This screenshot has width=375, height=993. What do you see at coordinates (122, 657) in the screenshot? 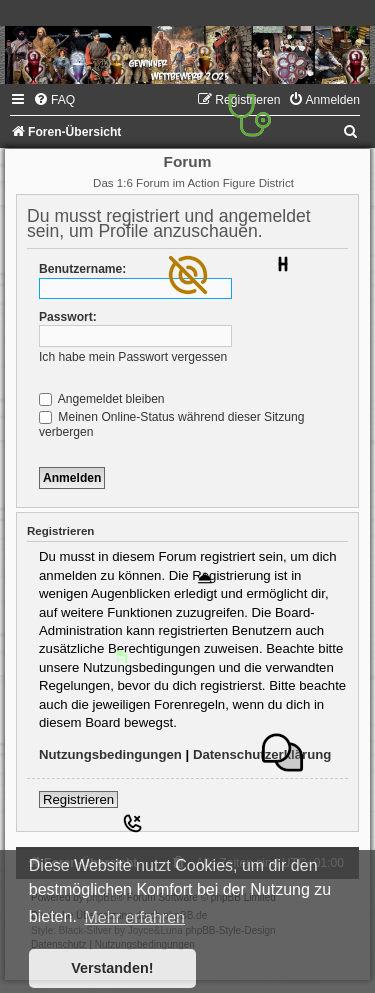
I see `open a python file` at bounding box center [122, 657].